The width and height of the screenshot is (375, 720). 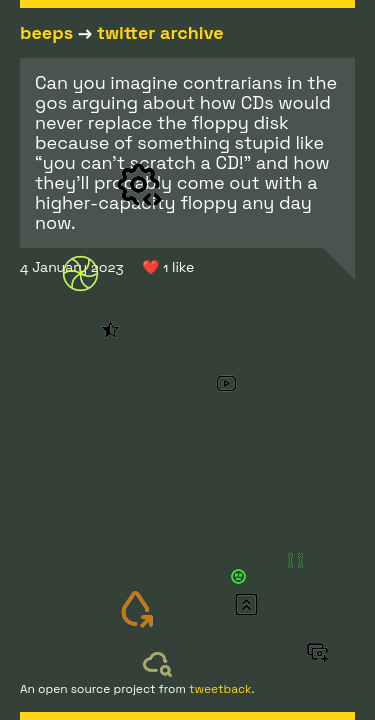 I want to click on indicates an error or system failure, so click(x=238, y=576).